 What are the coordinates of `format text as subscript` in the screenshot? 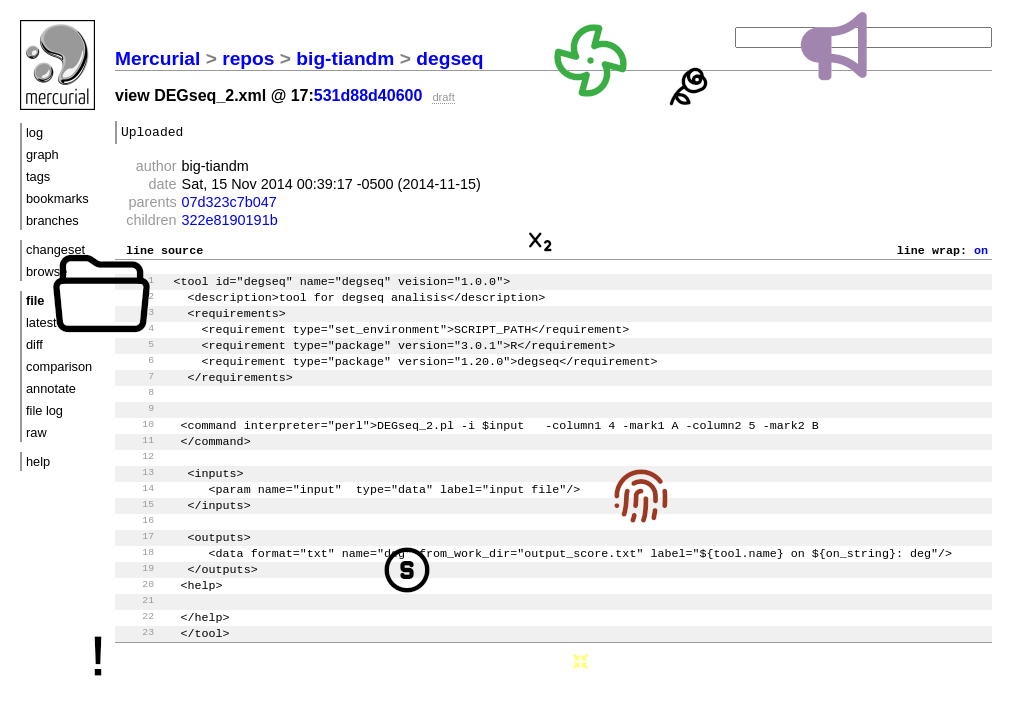 It's located at (539, 240).